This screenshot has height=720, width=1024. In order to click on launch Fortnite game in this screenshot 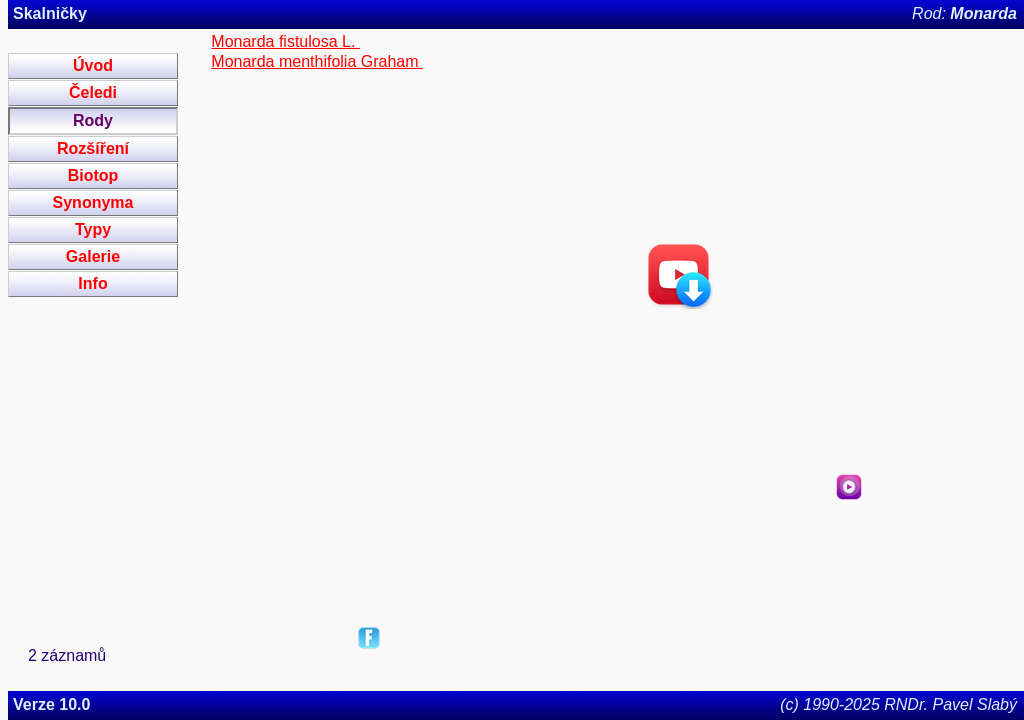, I will do `click(369, 638)`.